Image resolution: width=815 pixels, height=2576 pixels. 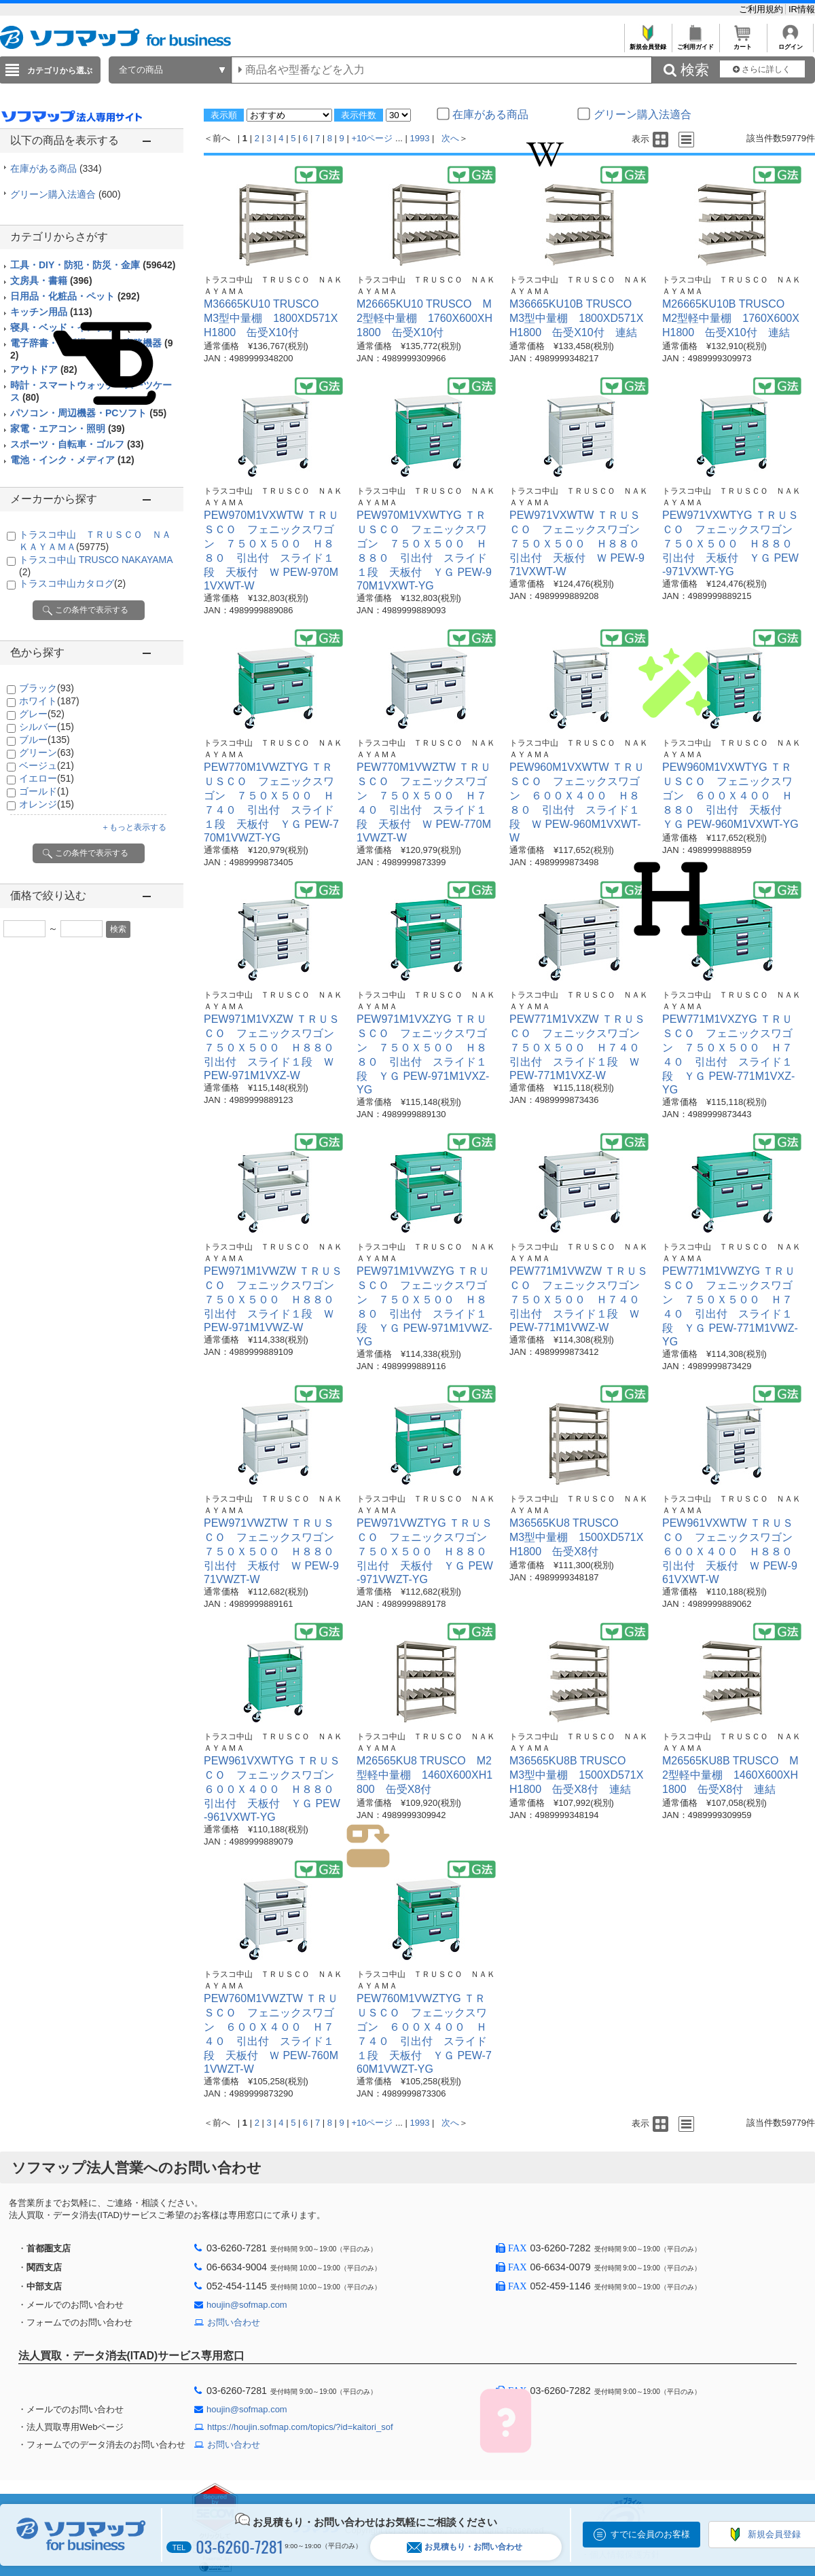 I want to click on apply automatic enhancements or effects, so click(x=675, y=685).